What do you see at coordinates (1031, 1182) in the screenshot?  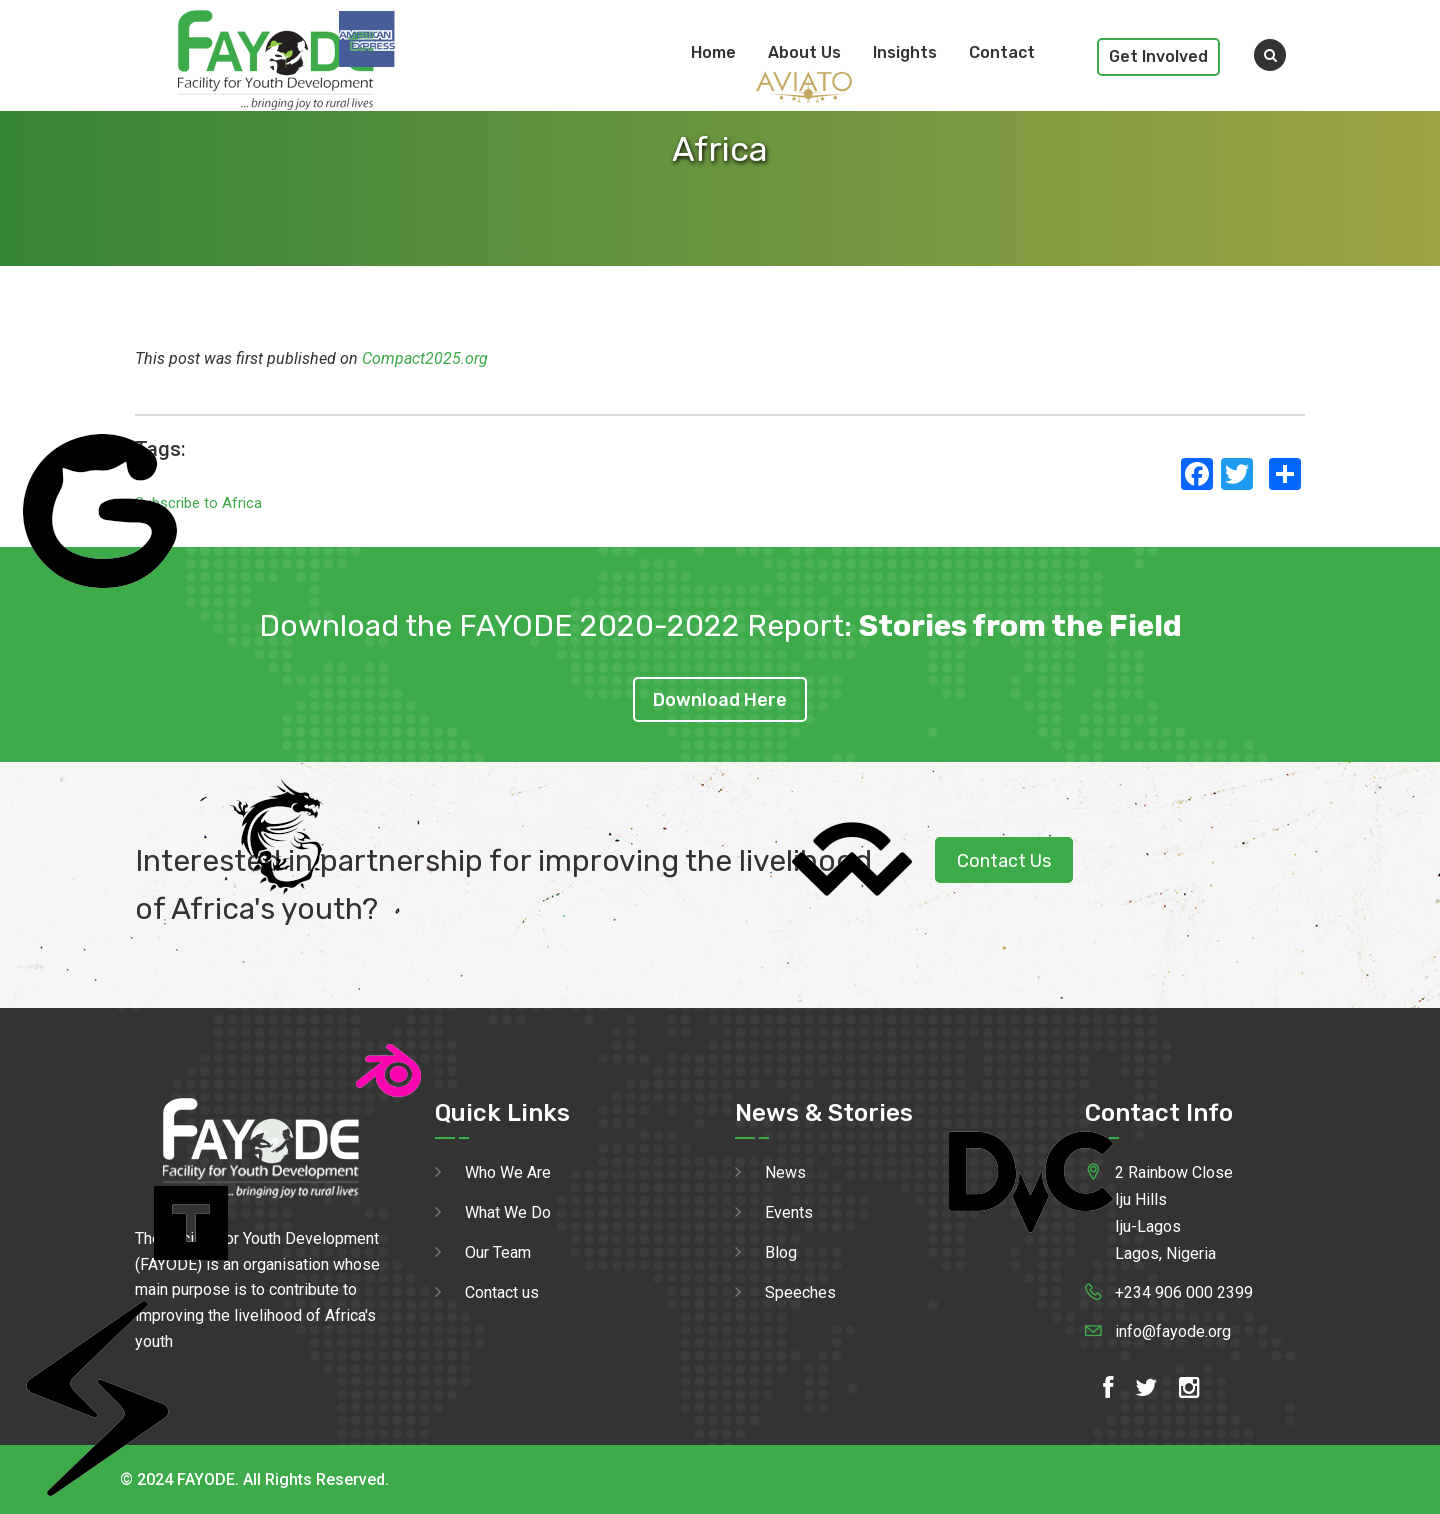 I see `DVC (Data Version Control) logo` at bounding box center [1031, 1182].